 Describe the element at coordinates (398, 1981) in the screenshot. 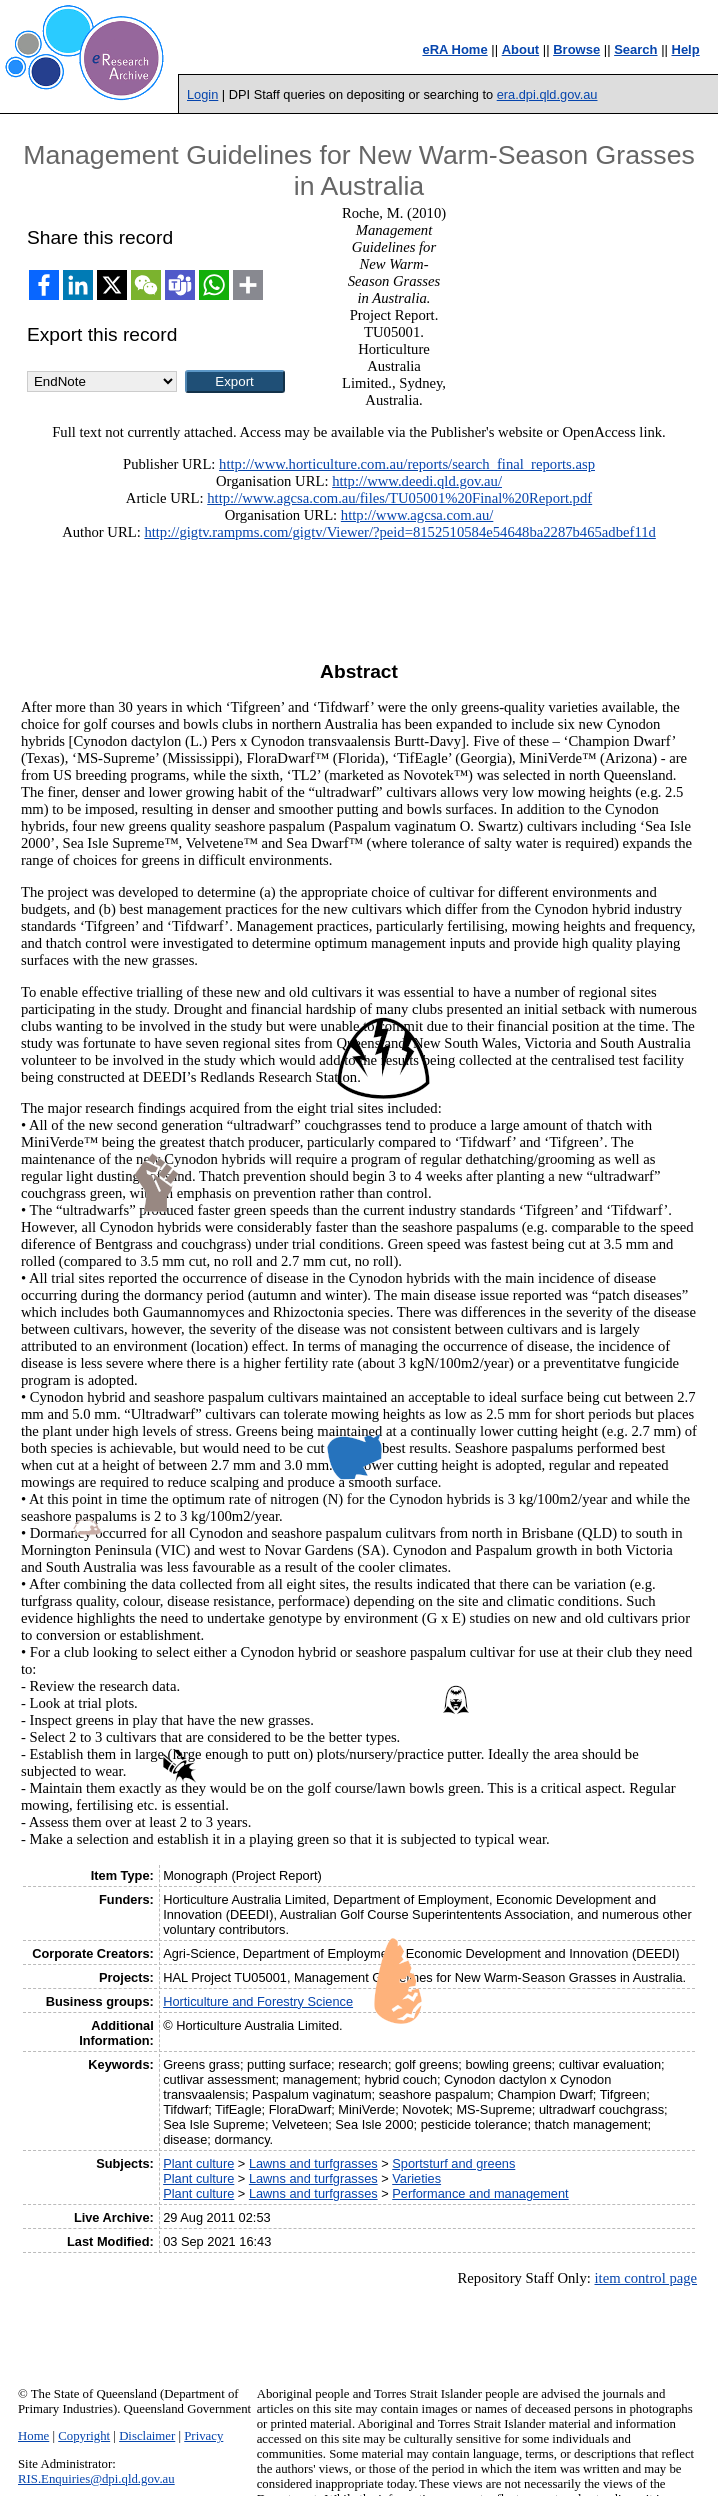

I see `view stone monument or landmark` at that location.